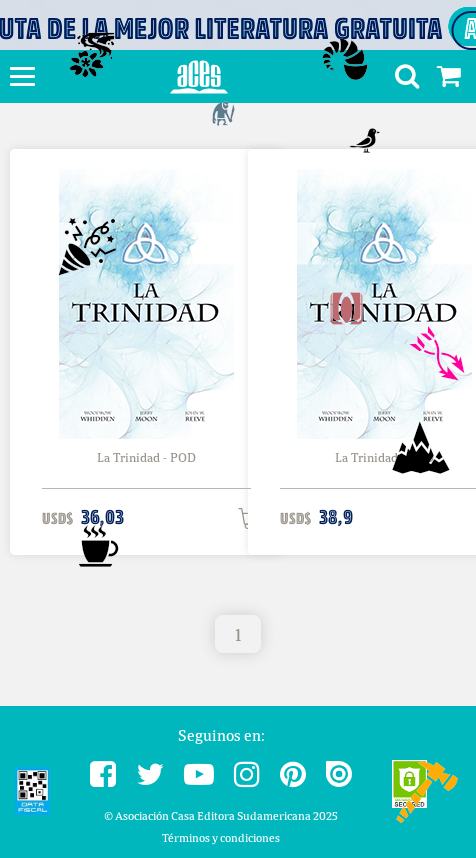 The image size is (476, 858). I want to click on indicates a beach or coastal location, so click(364, 140).